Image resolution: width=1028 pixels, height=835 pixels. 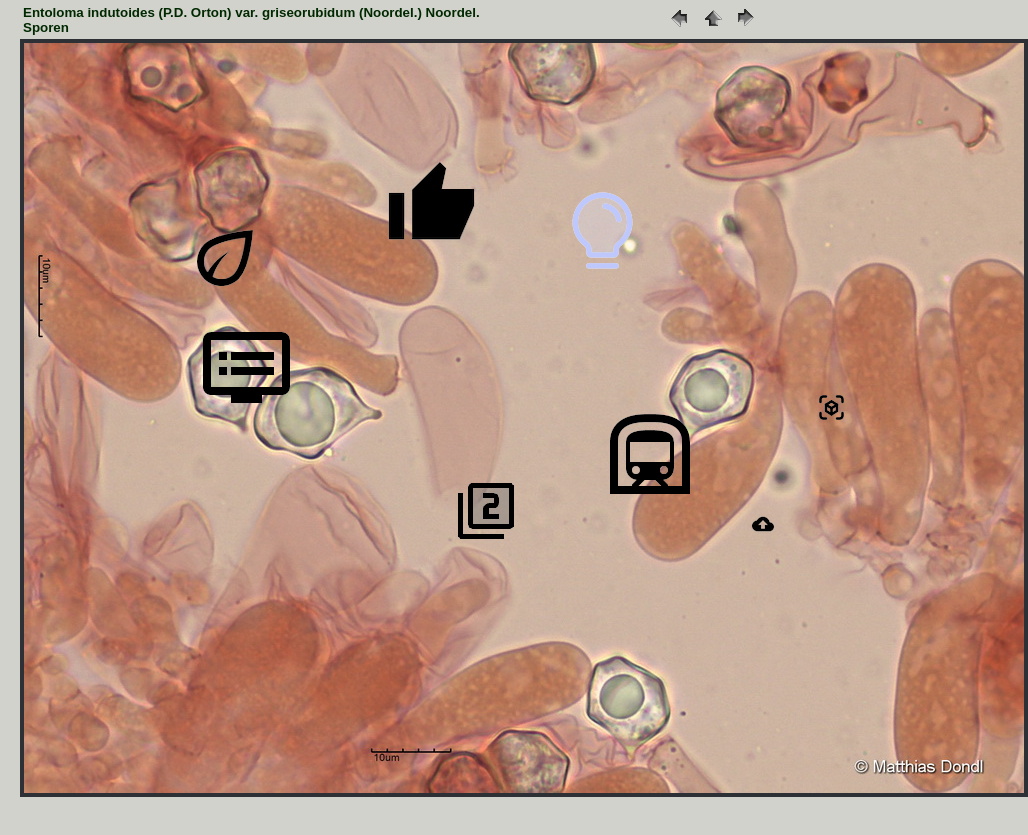 What do you see at coordinates (831, 407) in the screenshot?
I see `open augmented reality mode` at bounding box center [831, 407].